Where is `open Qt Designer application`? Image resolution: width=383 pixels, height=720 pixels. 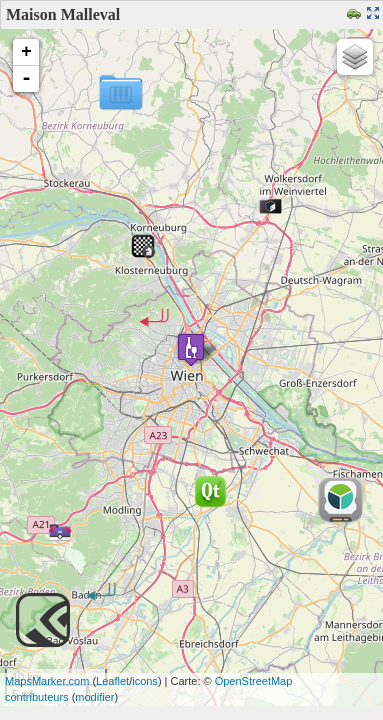 open Qt Designer application is located at coordinates (210, 491).